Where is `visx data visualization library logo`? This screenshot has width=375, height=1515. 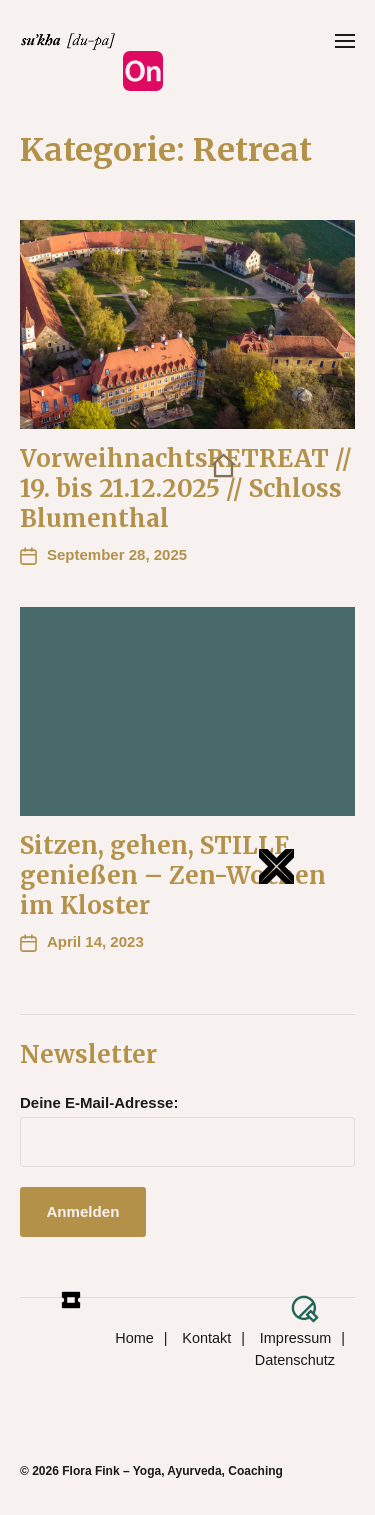 visx data visualization library logo is located at coordinates (276, 866).